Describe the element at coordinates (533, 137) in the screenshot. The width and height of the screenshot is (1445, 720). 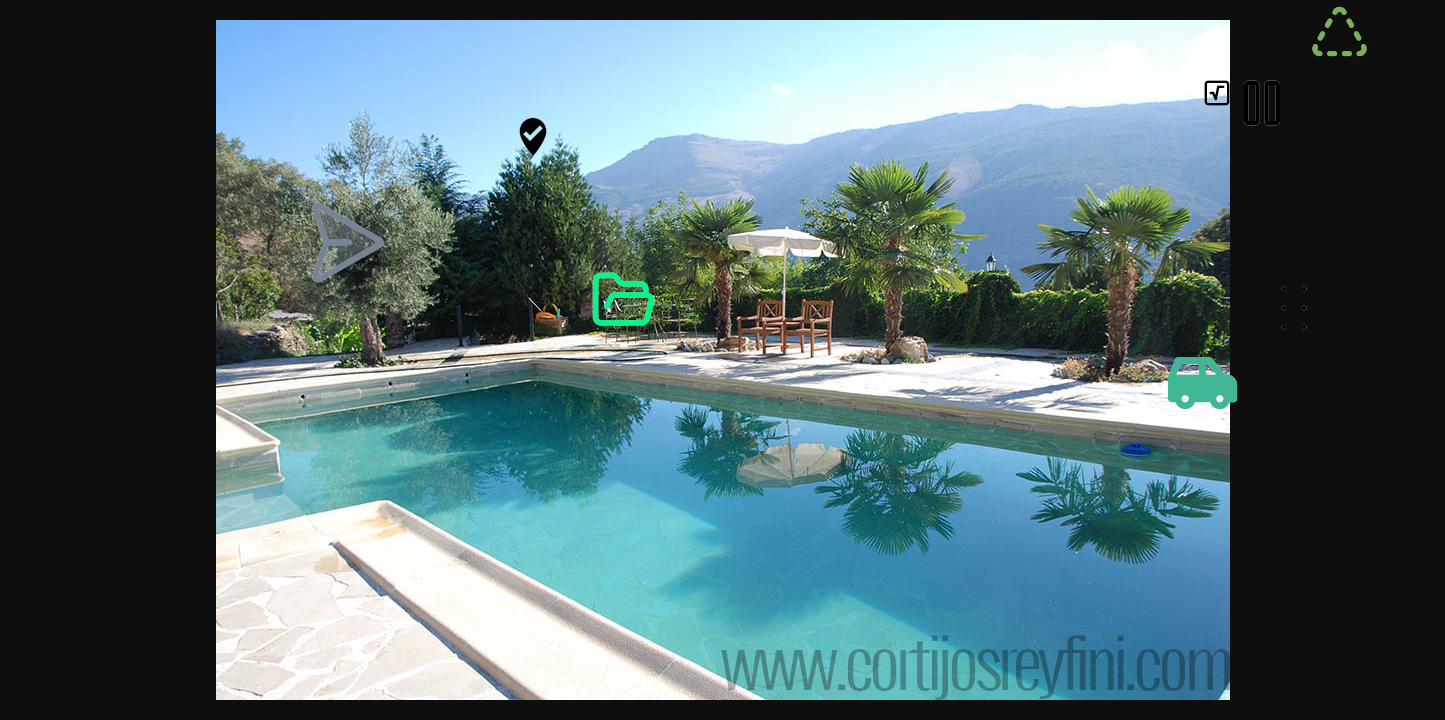
I see `confirm or select a location` at that location.